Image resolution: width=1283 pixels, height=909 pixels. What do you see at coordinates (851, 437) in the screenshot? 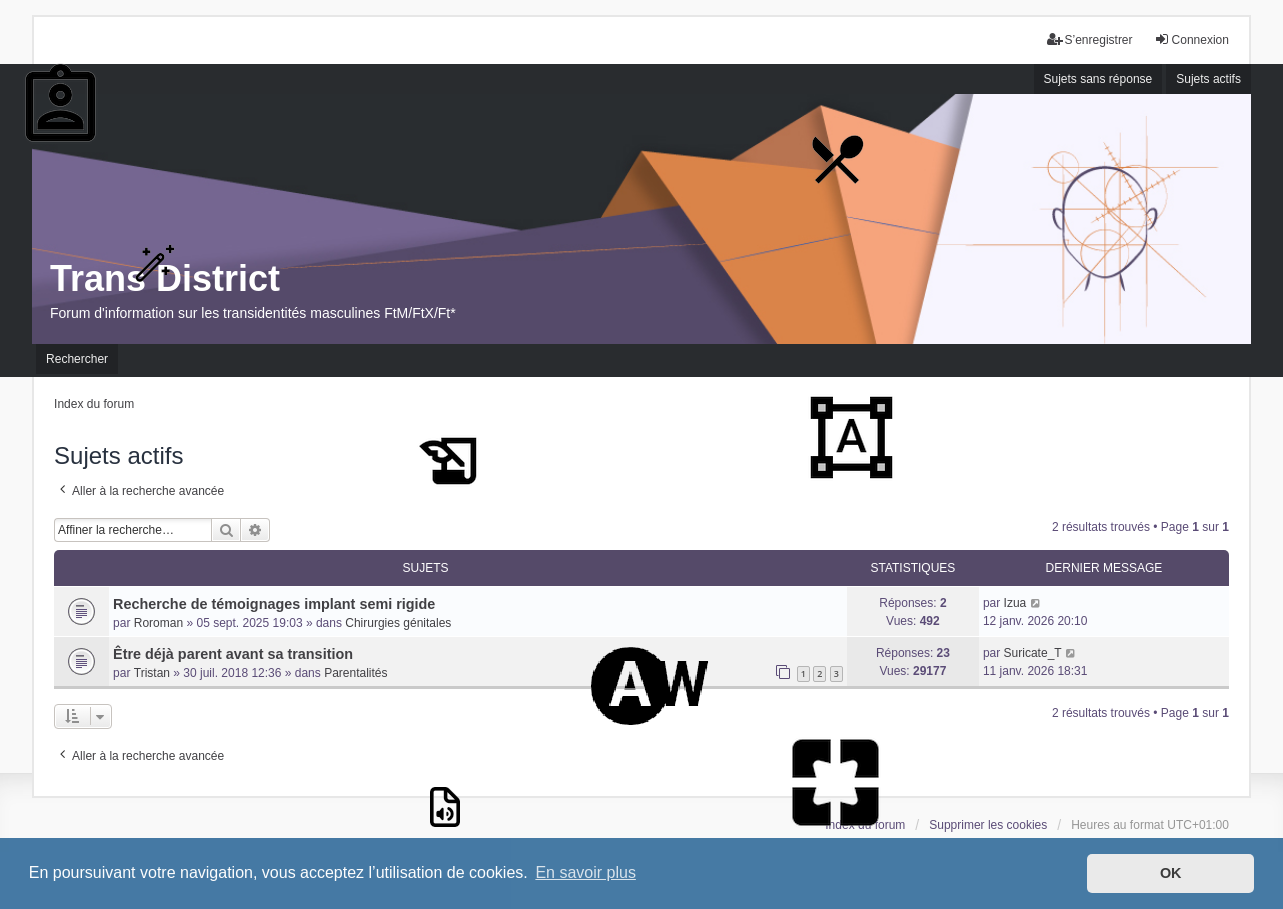
I see `format or edit text box properties` at bounding box center [851, 437].